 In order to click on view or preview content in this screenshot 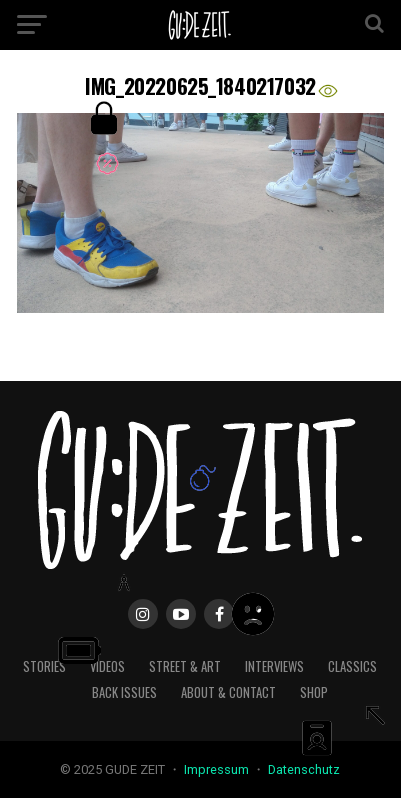, I will do `click(328, 91)`.